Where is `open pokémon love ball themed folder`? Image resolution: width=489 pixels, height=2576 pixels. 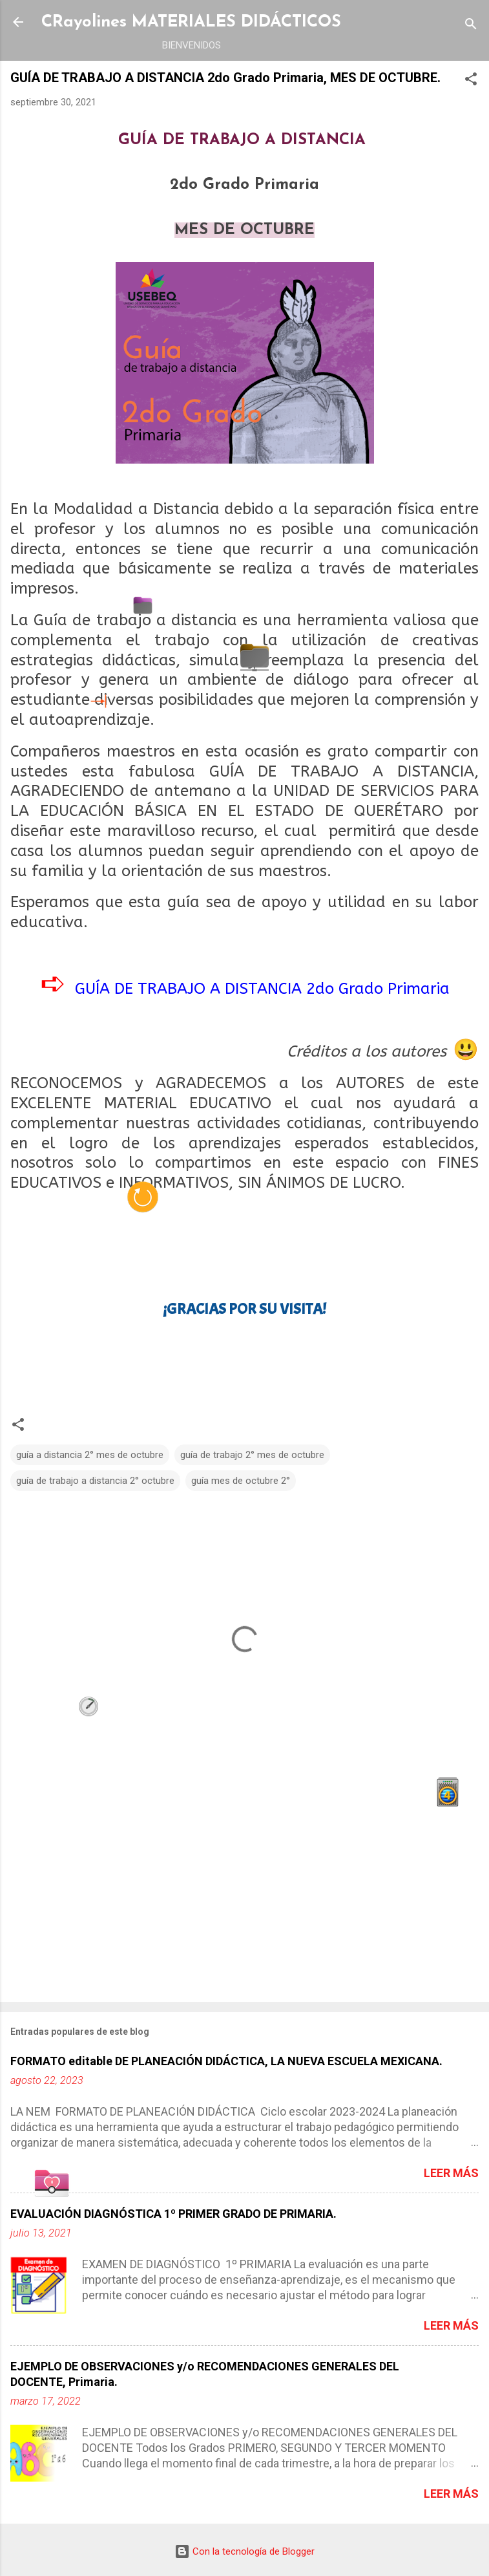 open pokémon love ball themed folder is located at coordinates (52, 2184).